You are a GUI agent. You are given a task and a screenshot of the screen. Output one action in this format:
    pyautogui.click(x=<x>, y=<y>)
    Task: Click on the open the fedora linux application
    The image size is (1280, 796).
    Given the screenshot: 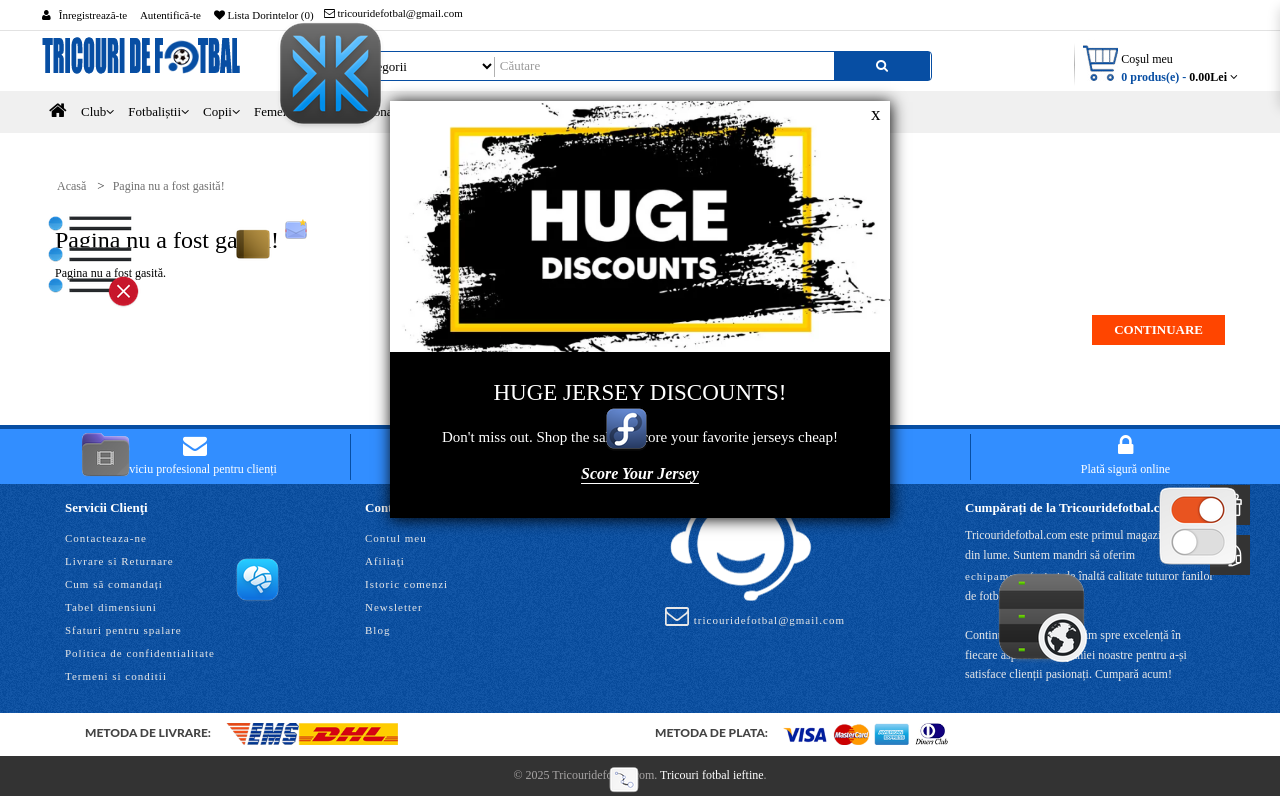 What is the action you would take?
    pyautogui.click(x=626, y=428)
    